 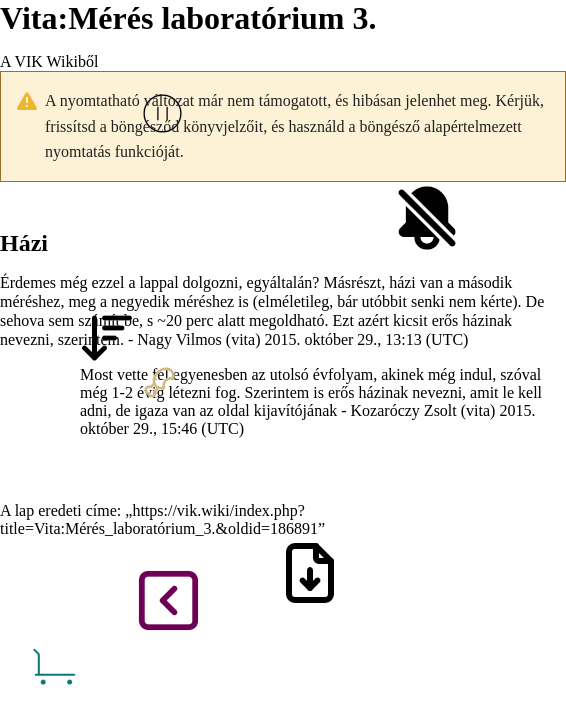 I want to click on sort list from largest to smallest, so click(x=107, y=338).